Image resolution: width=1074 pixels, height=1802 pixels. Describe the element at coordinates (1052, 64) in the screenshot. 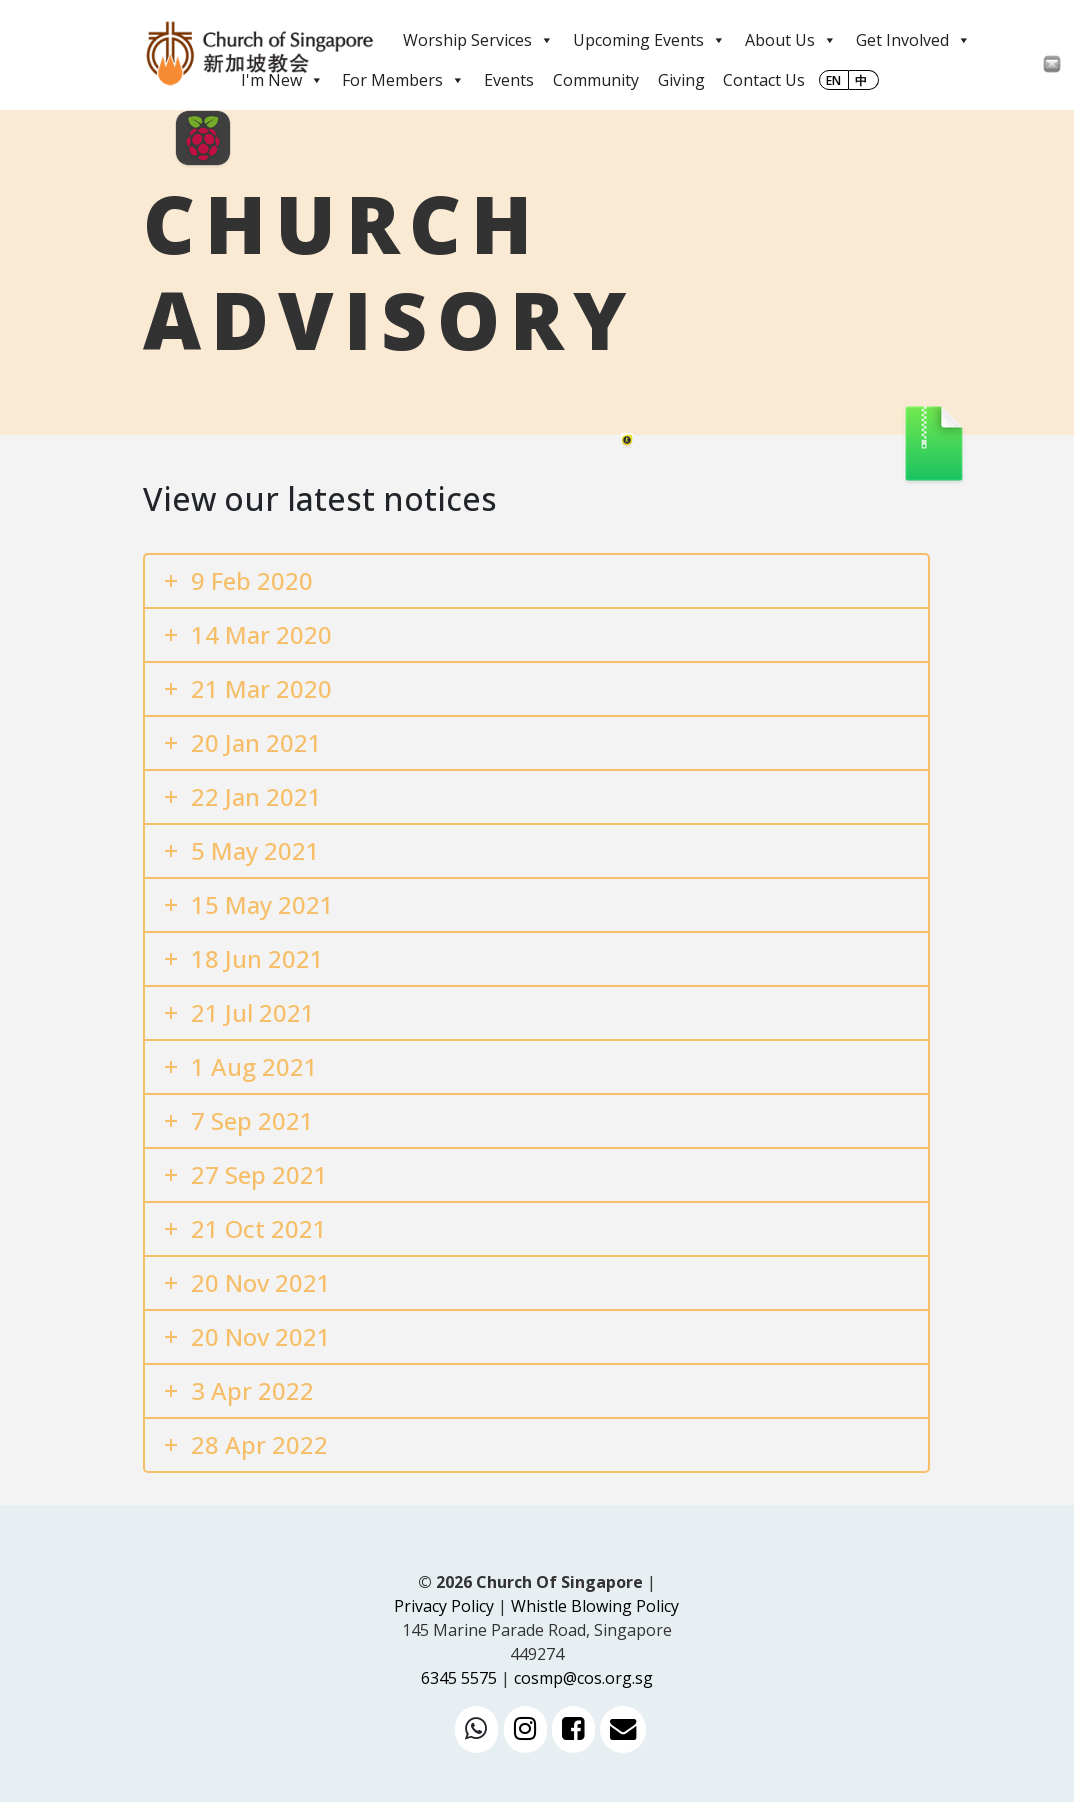

I see `open the mail app` at that location.